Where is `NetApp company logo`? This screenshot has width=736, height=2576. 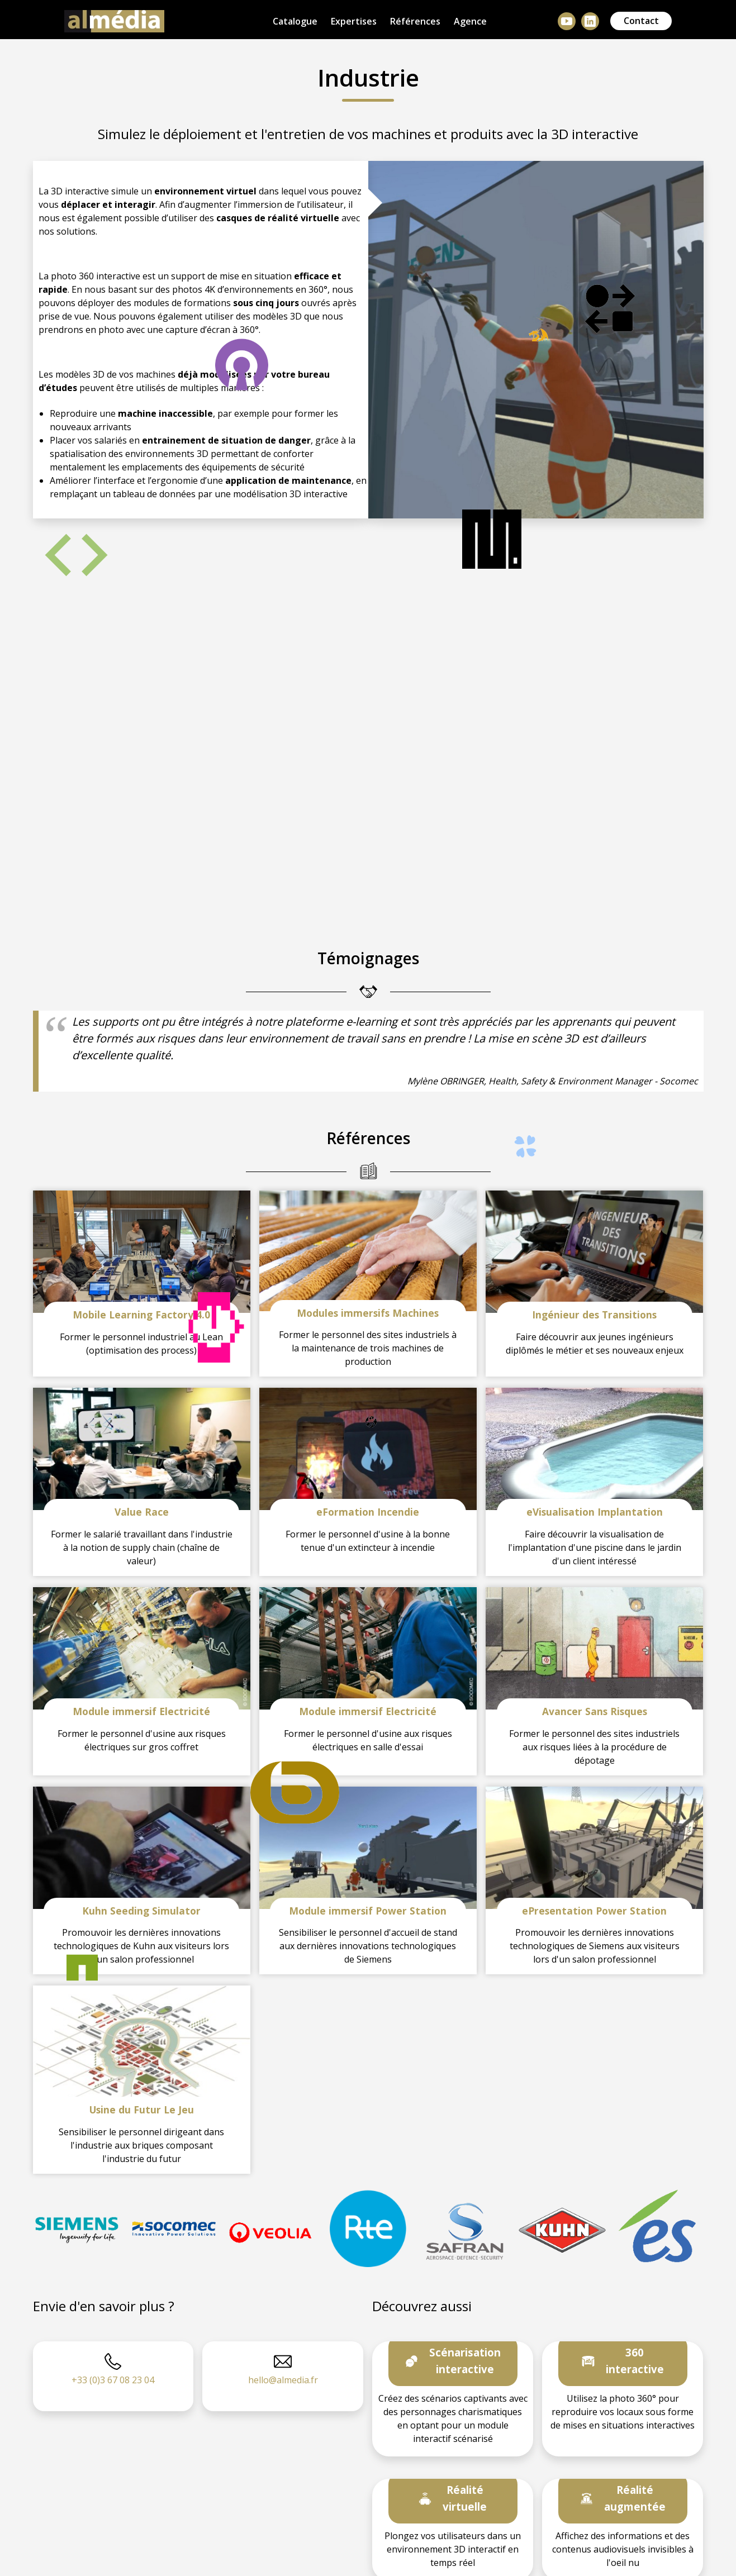 NetApp company logo is located at coordinates (82, 1968).